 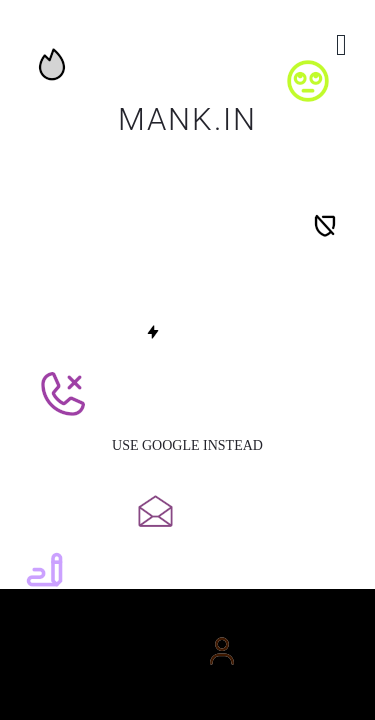 I want to click on view an opened or read email, so click(x=155, y=512).